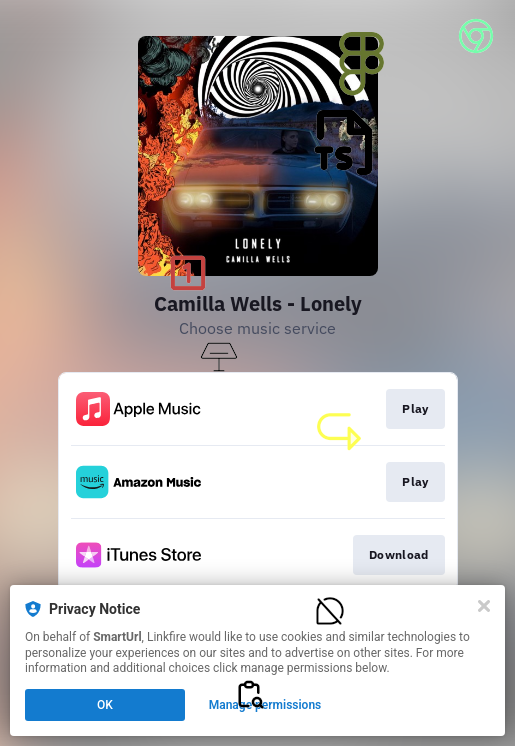 This screenshot has height=746, width=515. I want to click on mute or disable chat notifications, so click(329, 611).